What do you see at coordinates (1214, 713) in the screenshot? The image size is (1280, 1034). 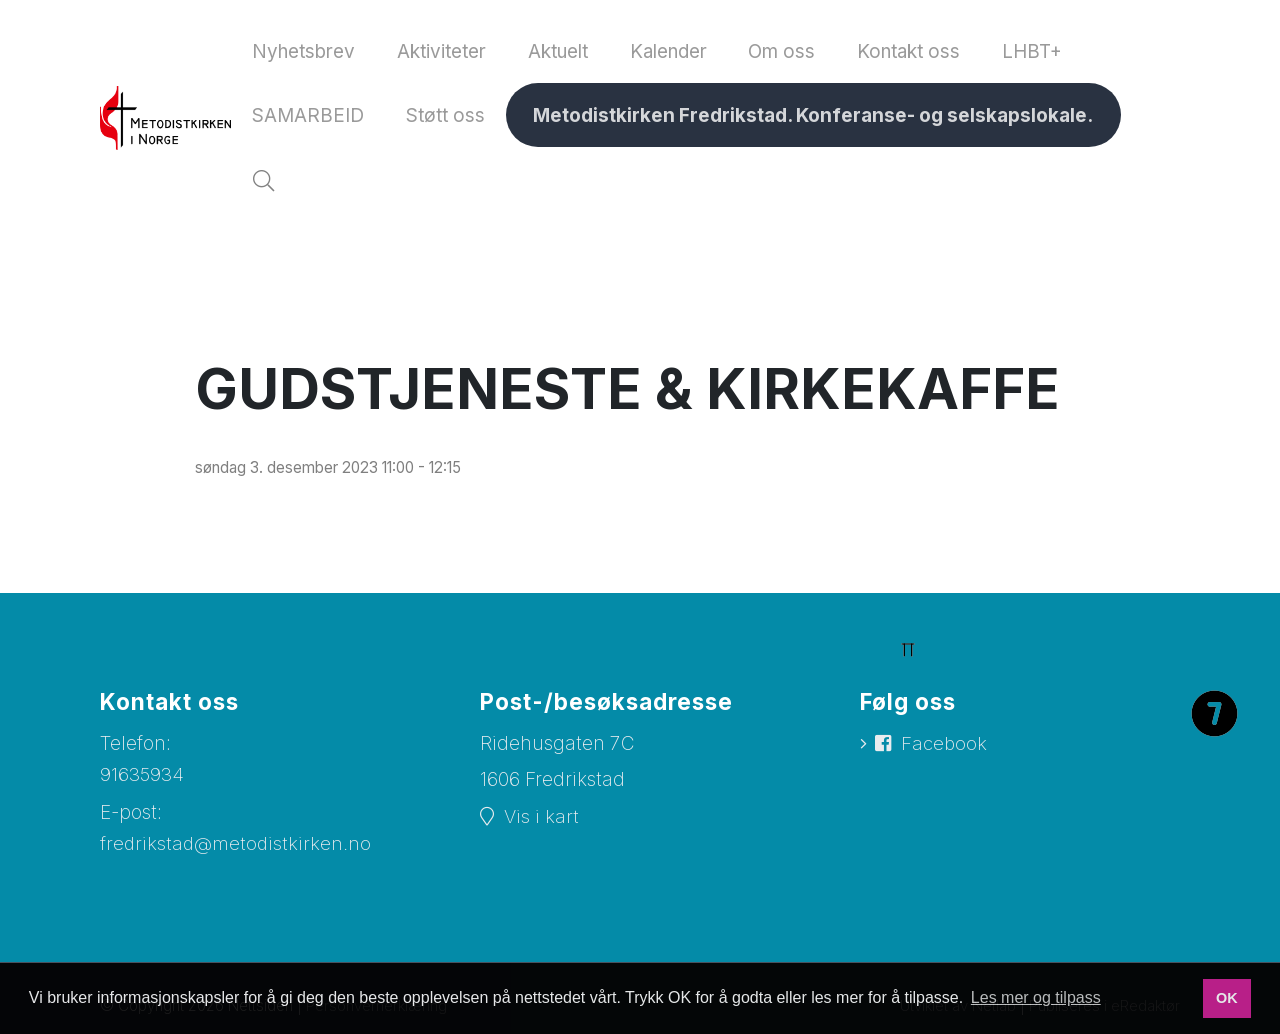 I see `indicates step 7 in a multi-step process` at bounding box center [1214, 713].